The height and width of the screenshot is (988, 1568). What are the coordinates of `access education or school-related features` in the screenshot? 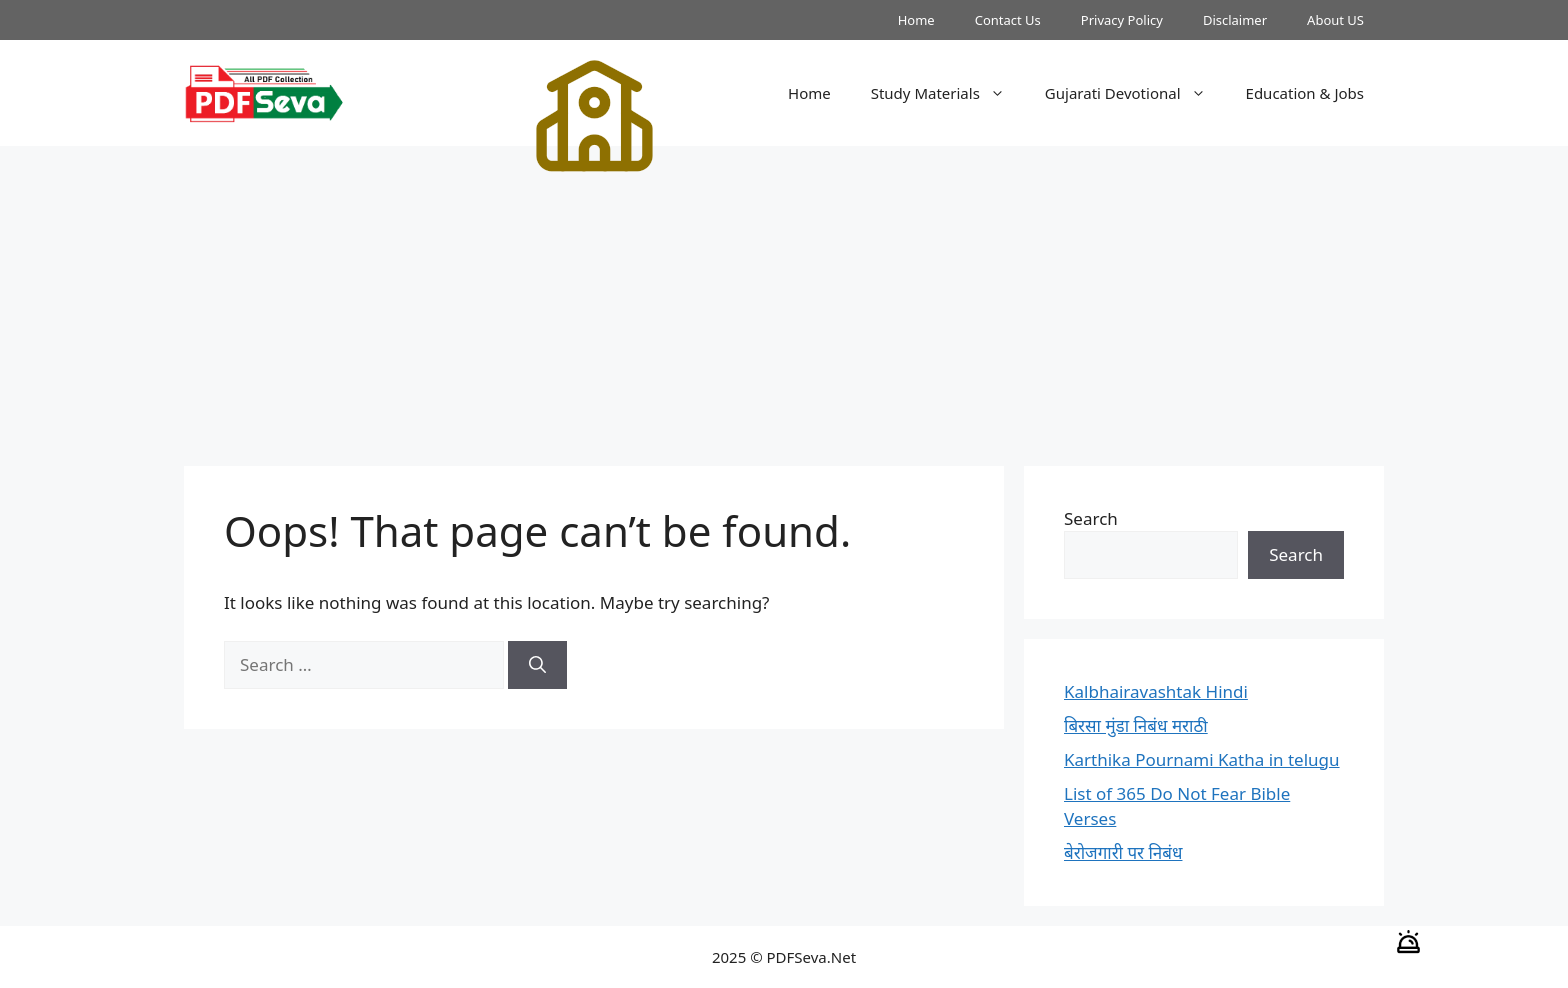 It's located at (594, 118).